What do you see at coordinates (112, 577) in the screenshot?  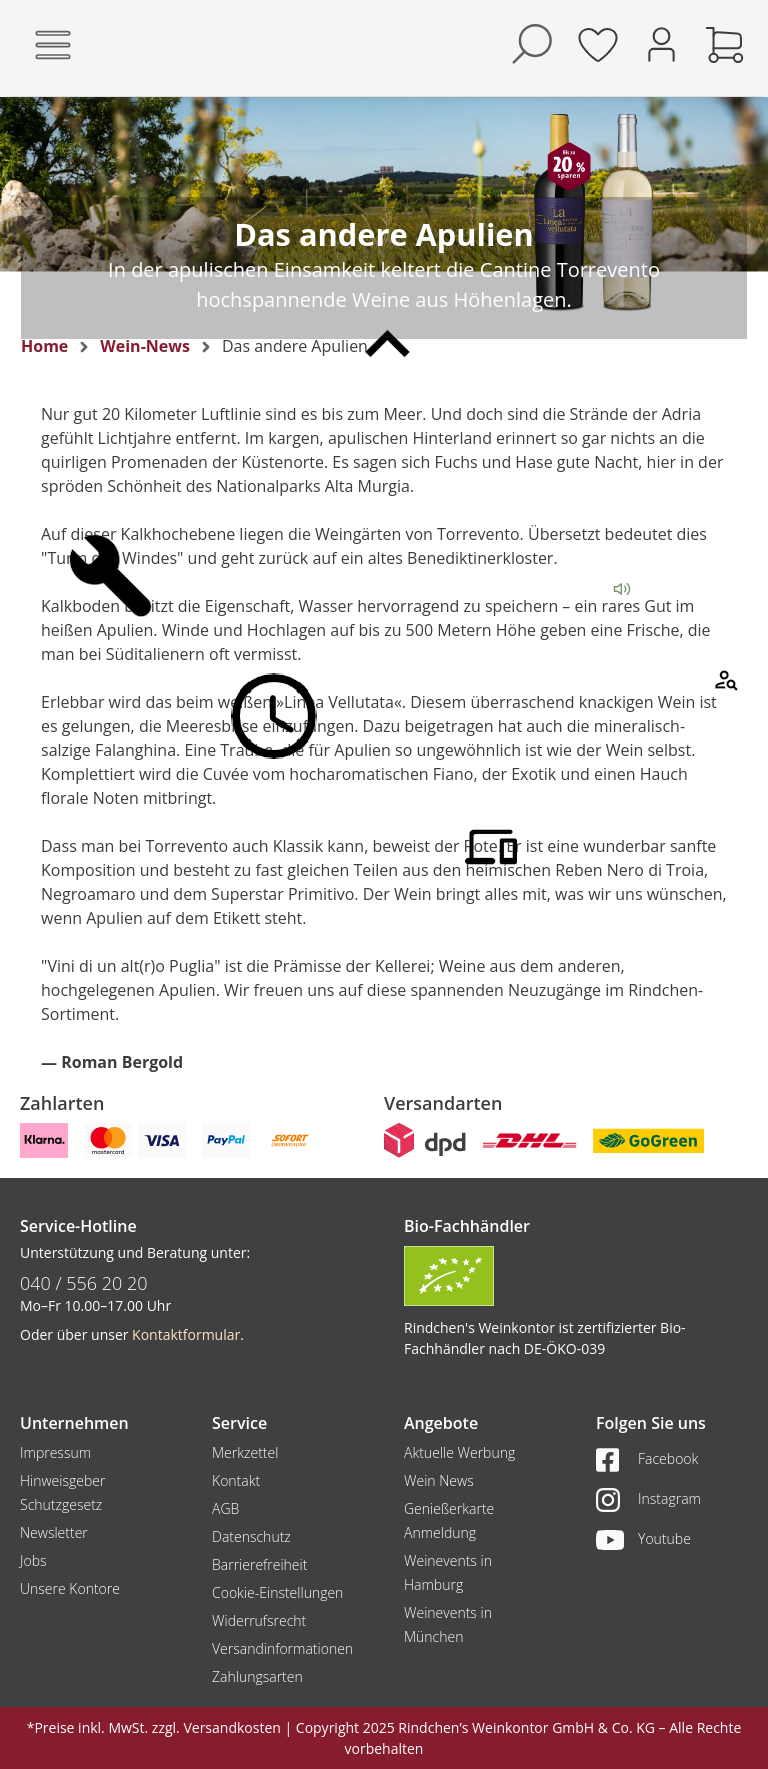 I see `access settings or configuration options` at bounding box center [112, 577].